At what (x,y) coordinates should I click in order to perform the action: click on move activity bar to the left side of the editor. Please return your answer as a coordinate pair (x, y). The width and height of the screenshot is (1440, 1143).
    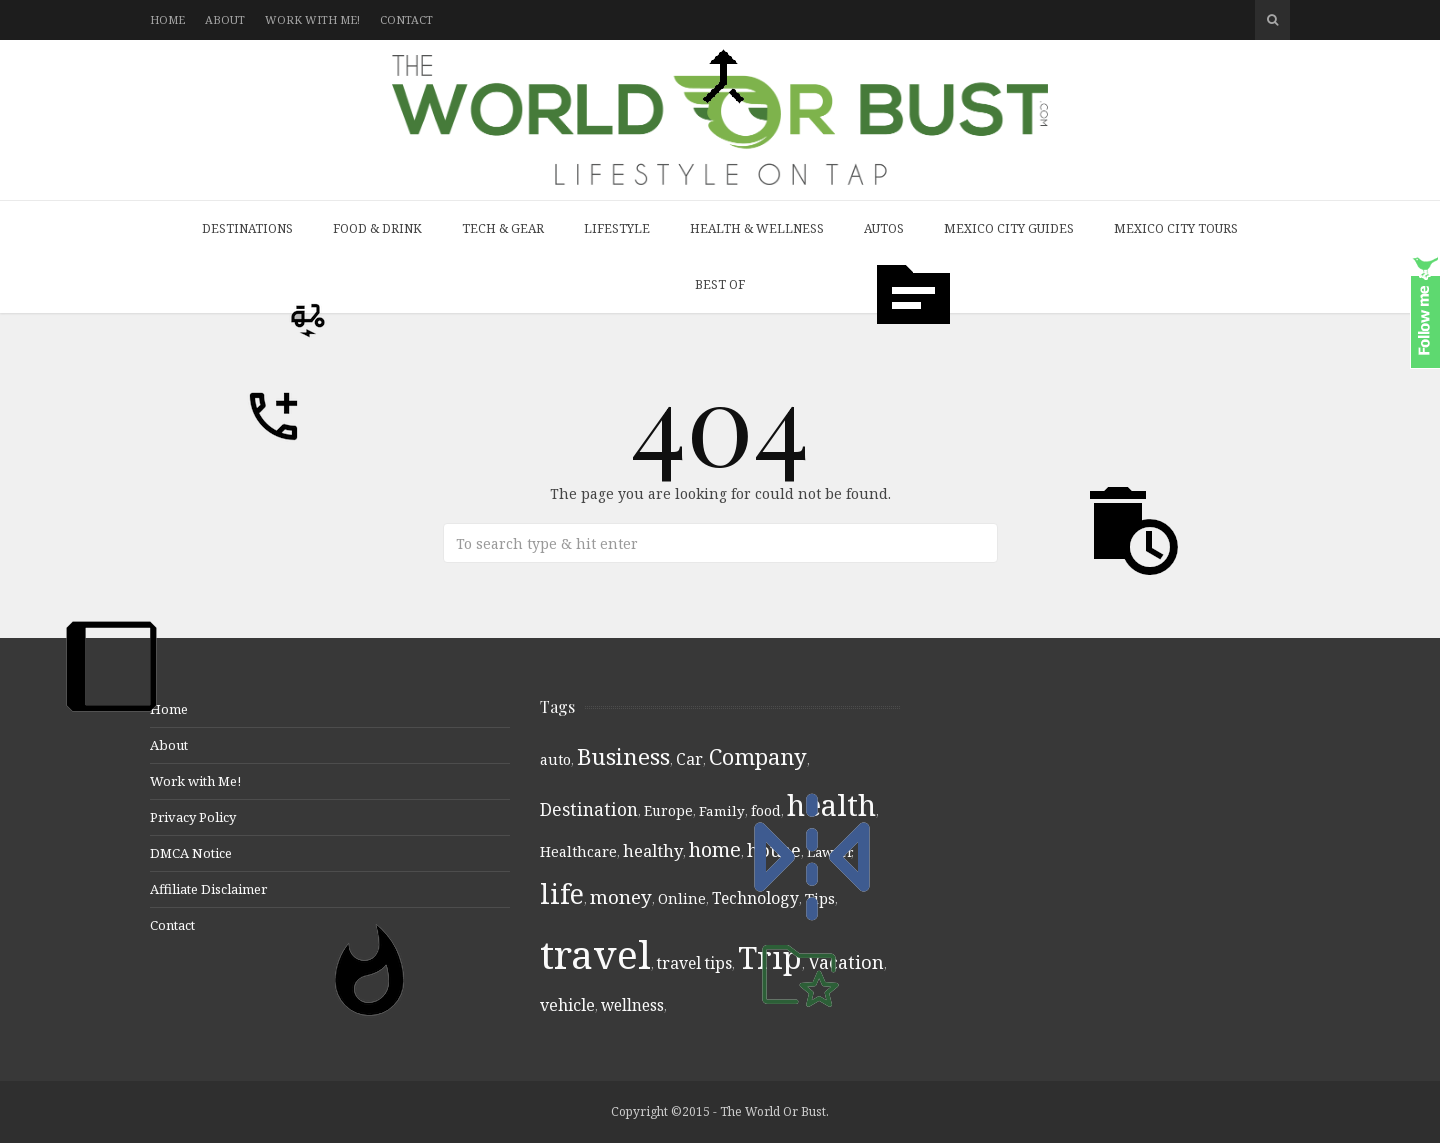
    Looking at the image, I should click on (111, 666).